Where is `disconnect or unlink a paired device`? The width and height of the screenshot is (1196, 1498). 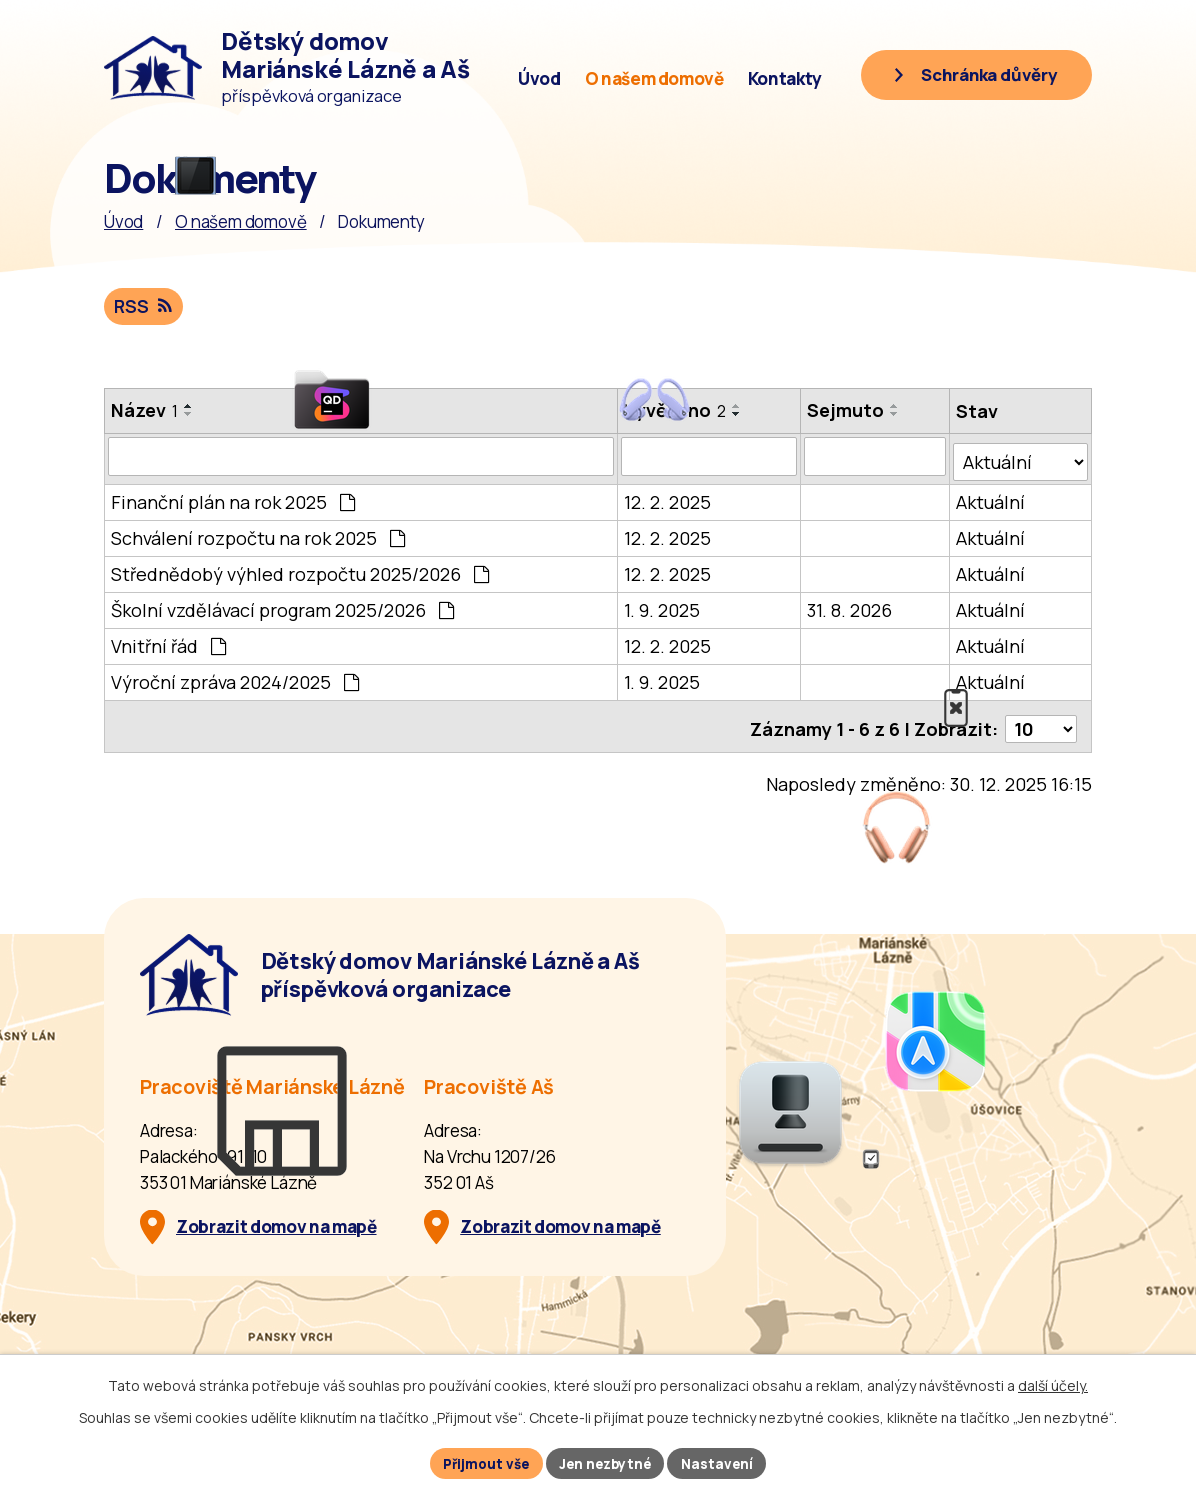 disconnect or unlink a paired device is located at coordinates (956, 708).